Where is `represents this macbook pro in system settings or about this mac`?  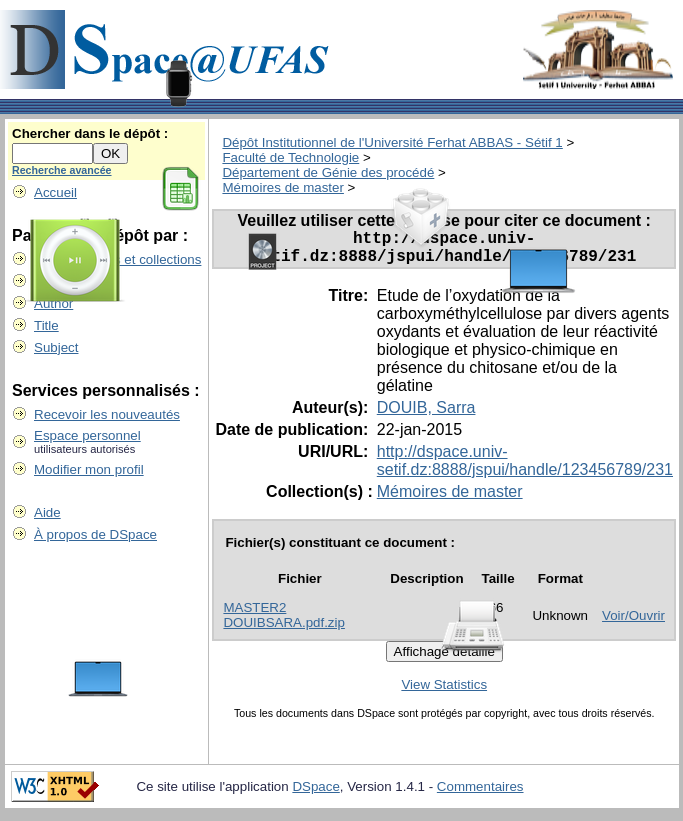
represents this macbook pro in system settings or about this mac is located at coordinates (538, 268).